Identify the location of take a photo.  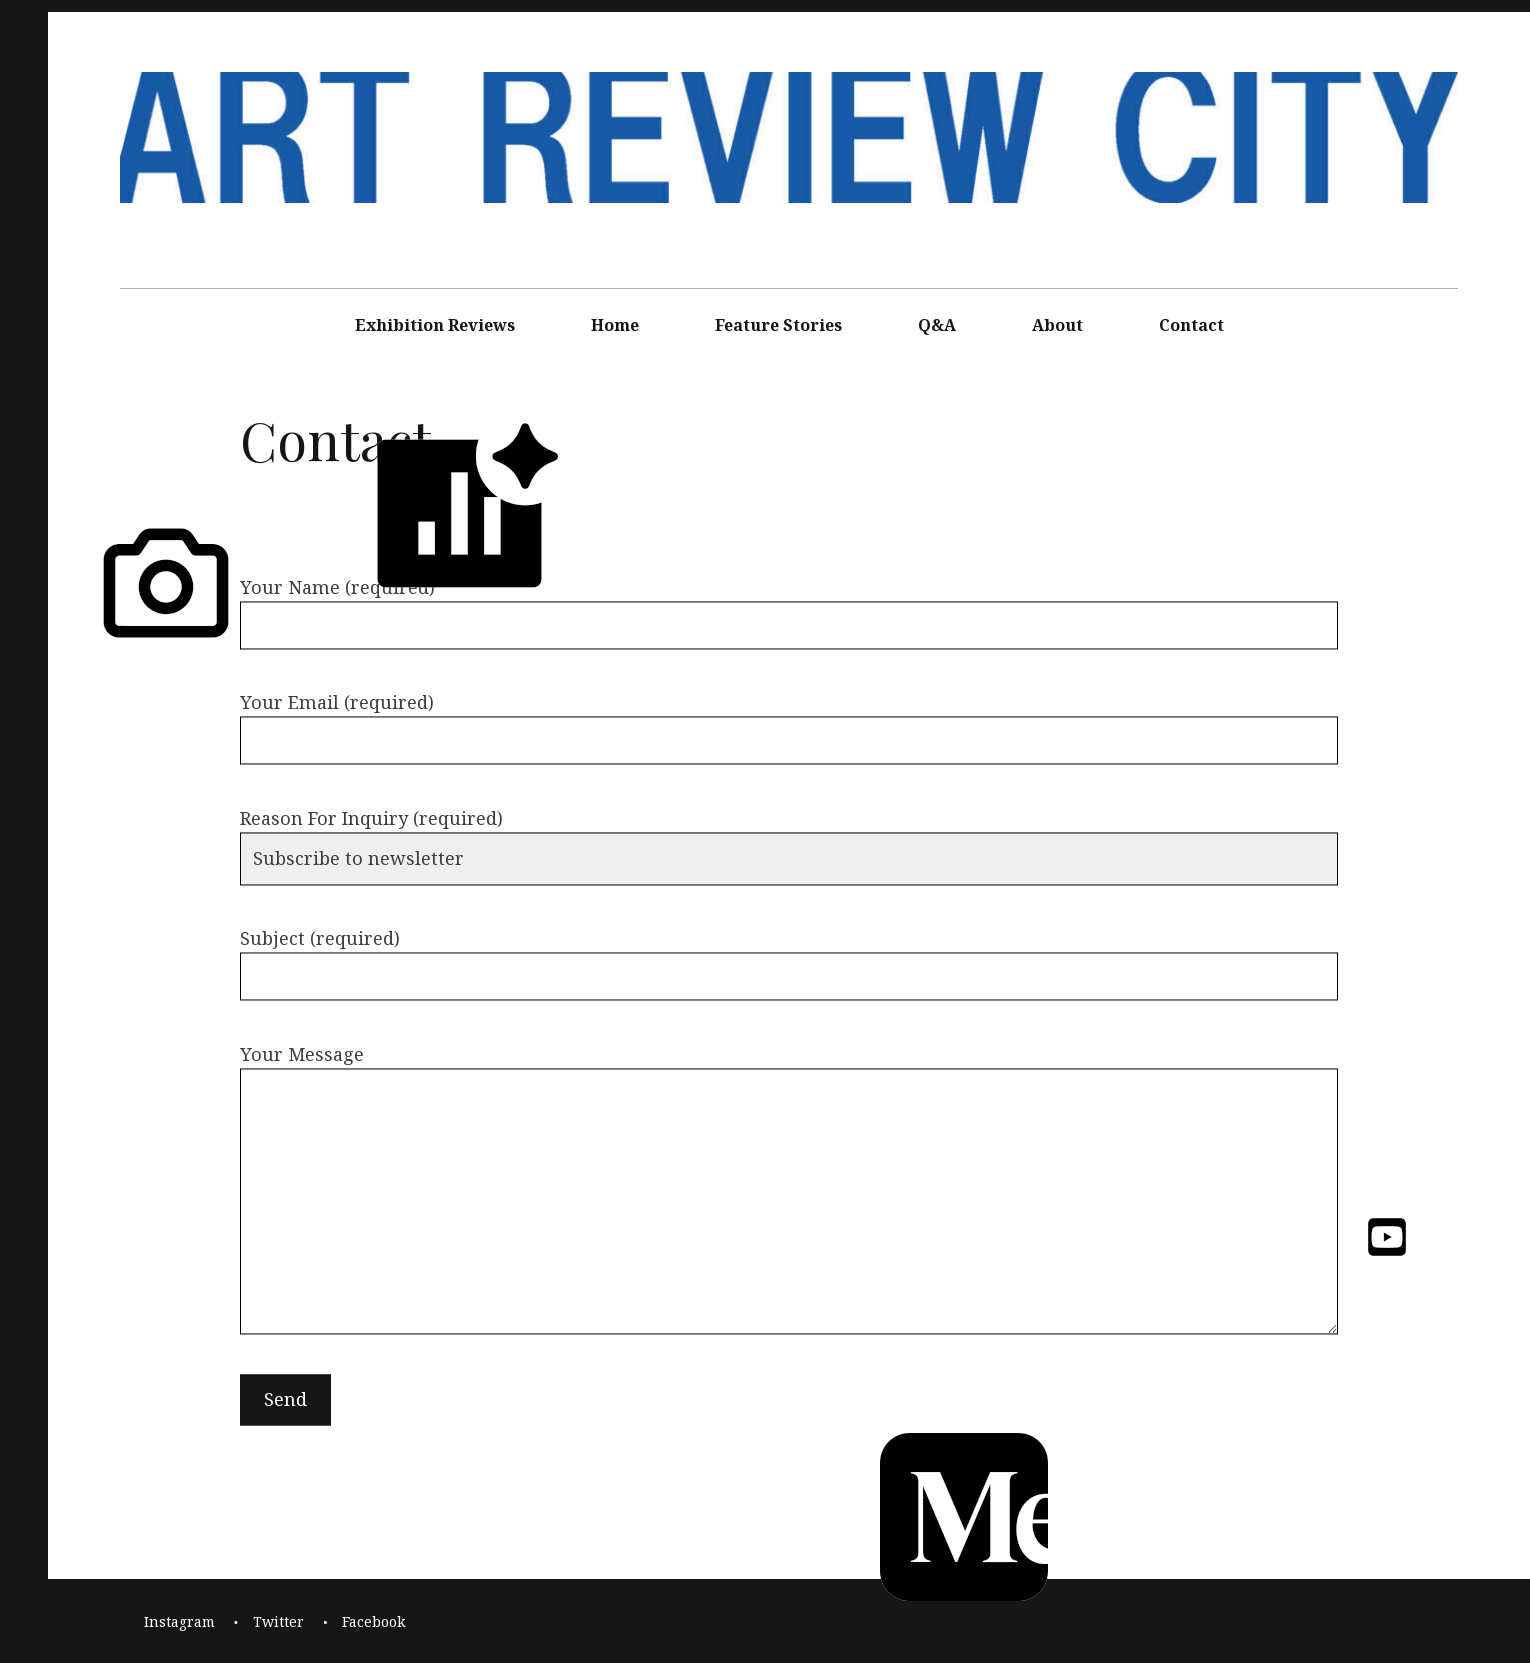
(166, 583).